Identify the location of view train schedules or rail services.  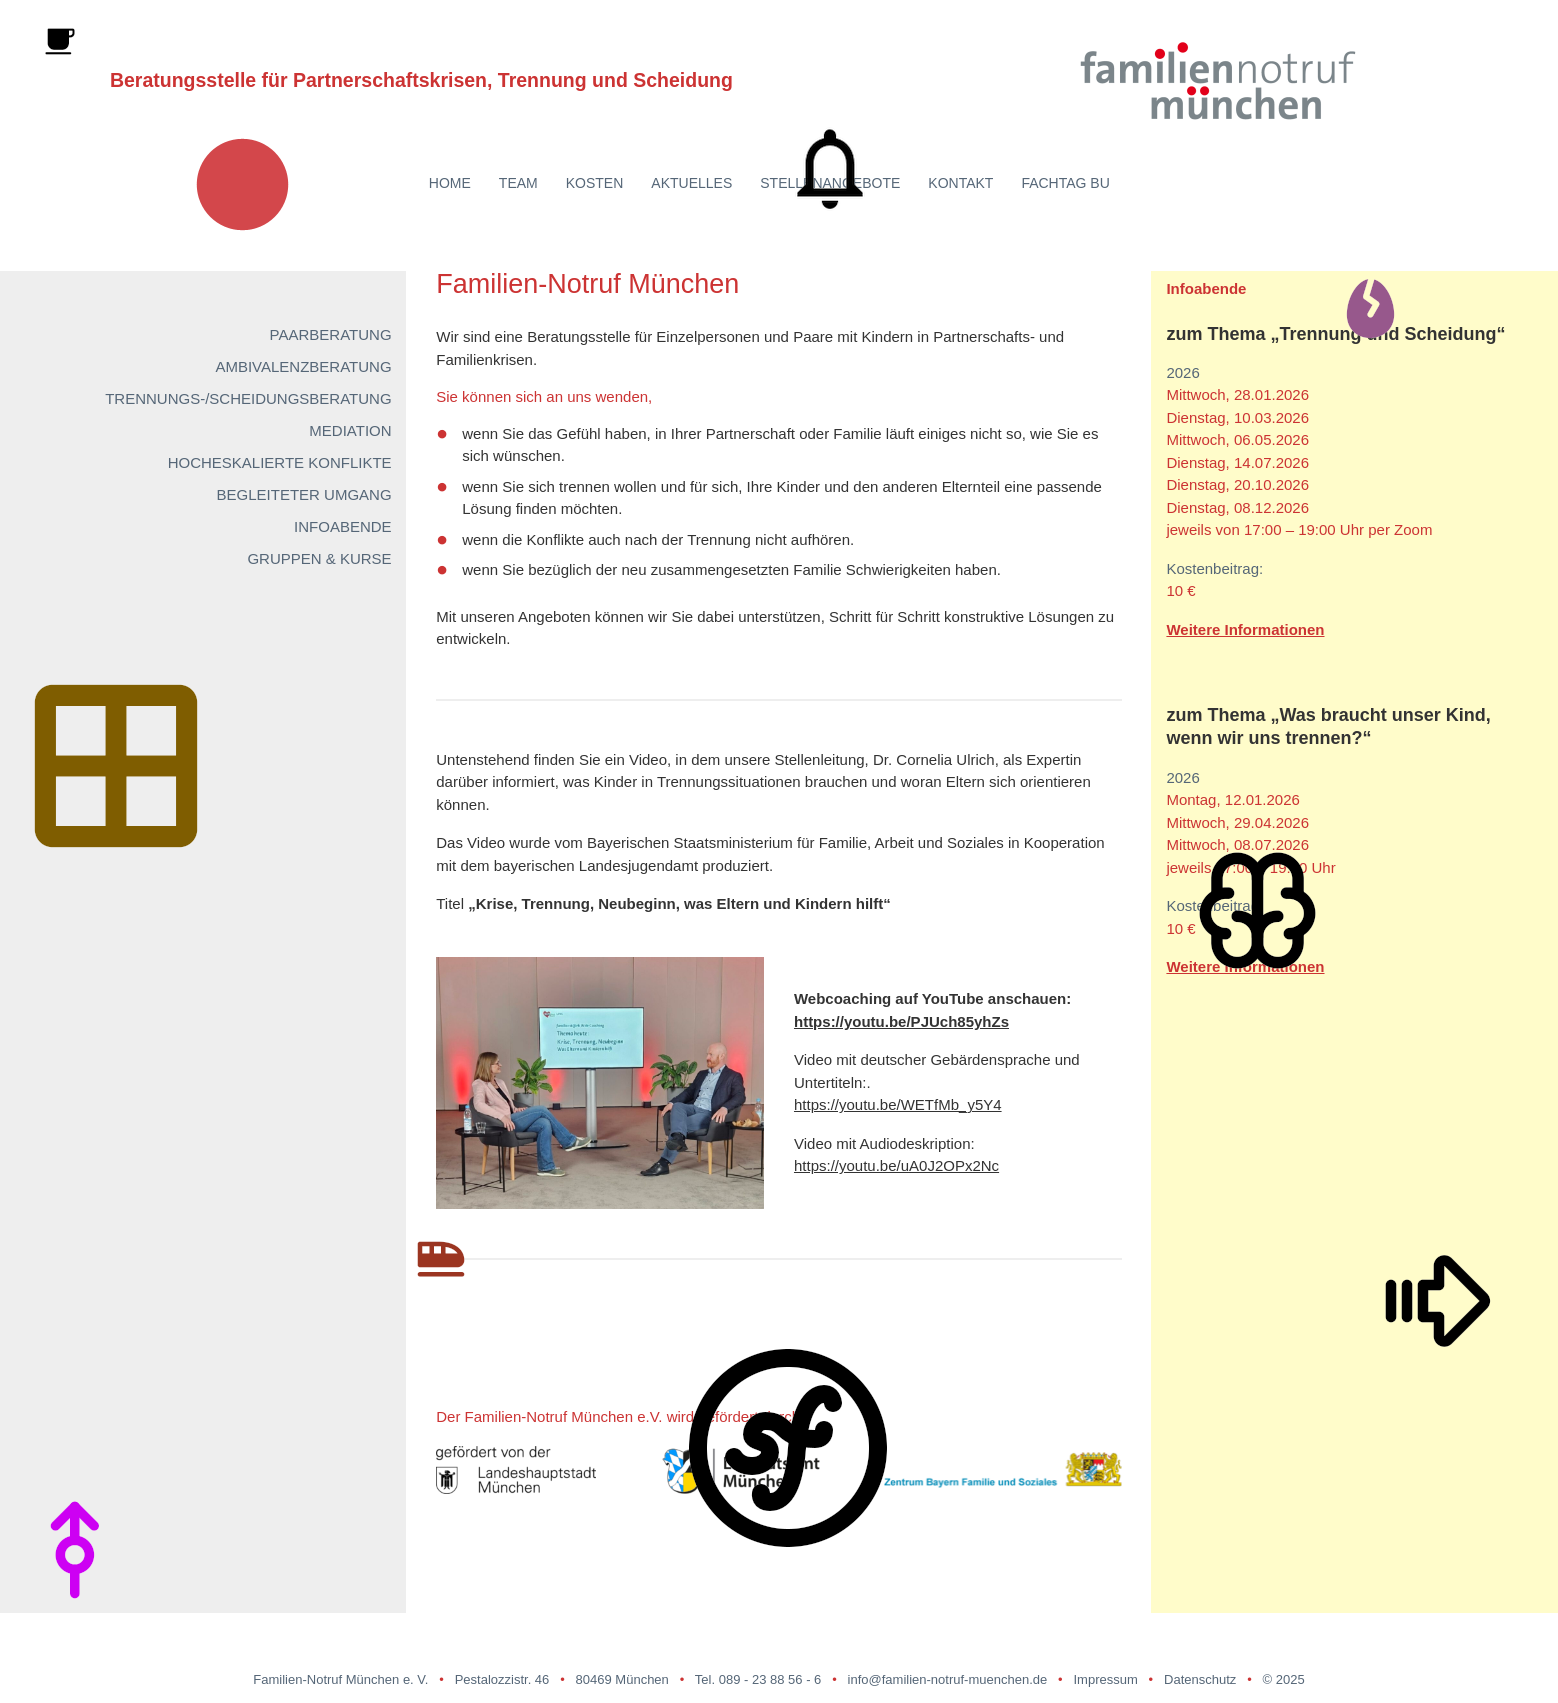
(441, 1258).